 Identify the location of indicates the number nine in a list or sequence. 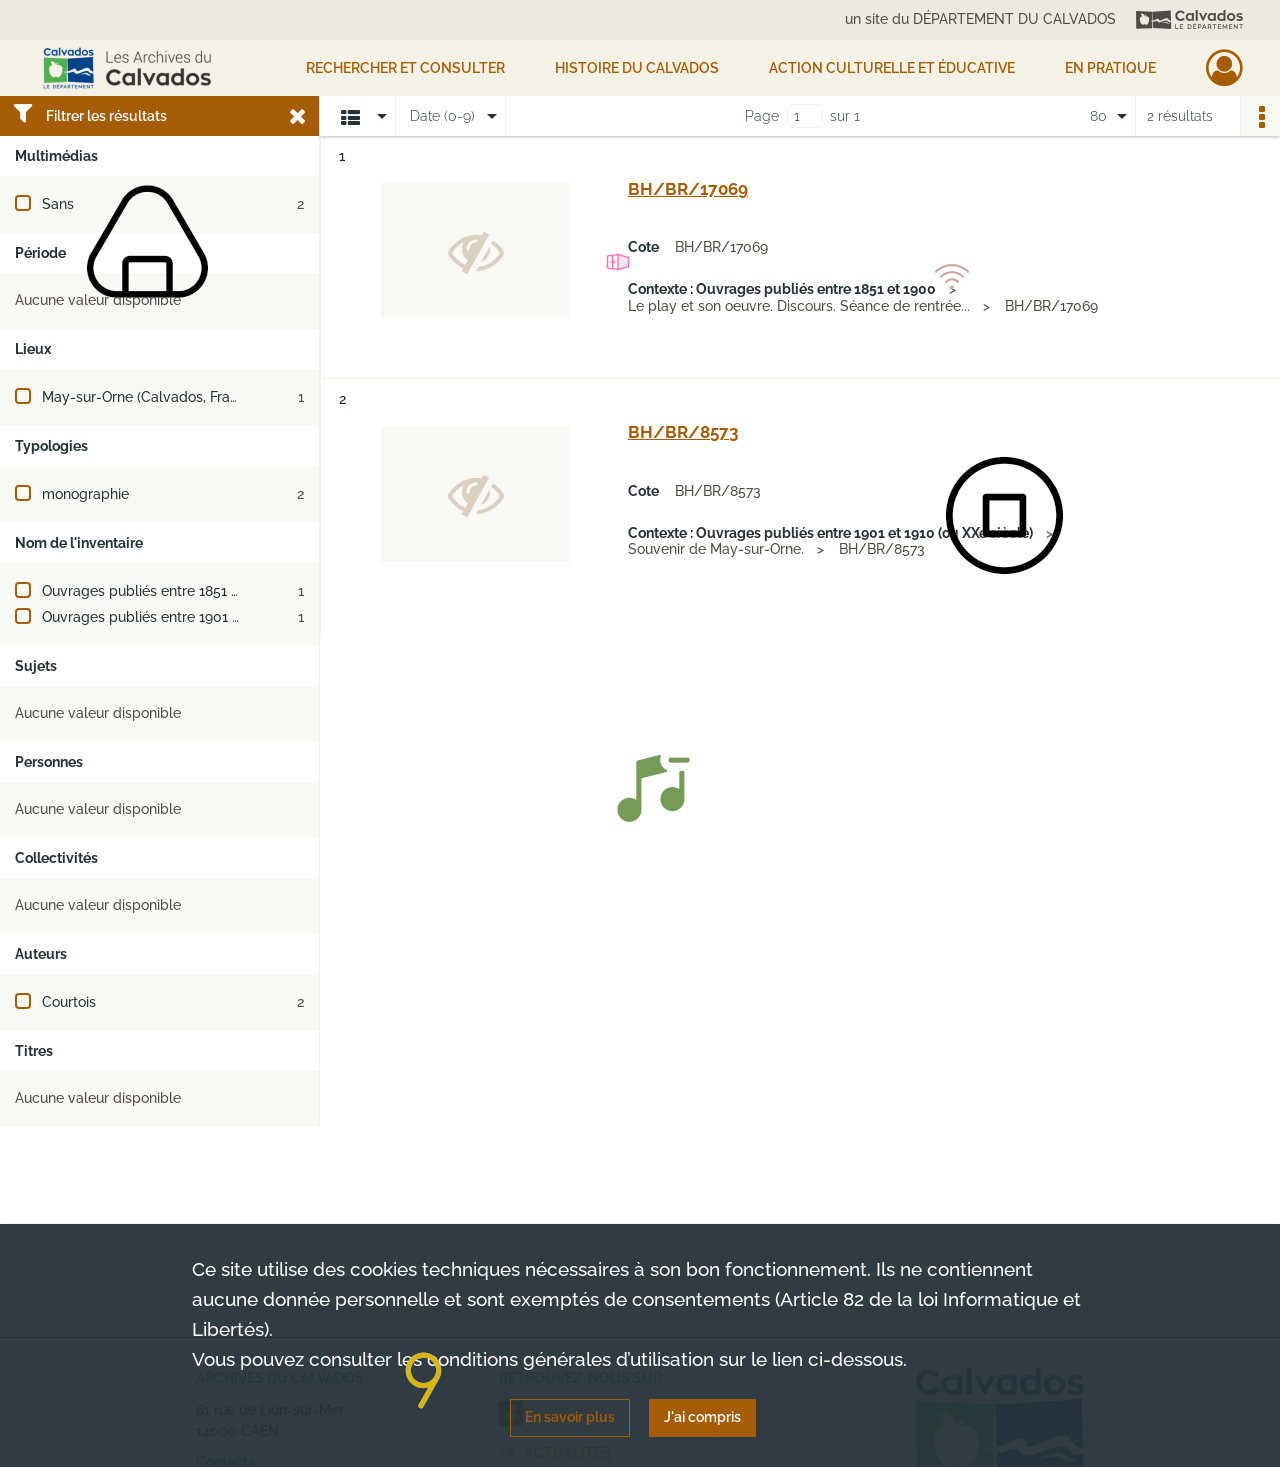
(423, 1380).